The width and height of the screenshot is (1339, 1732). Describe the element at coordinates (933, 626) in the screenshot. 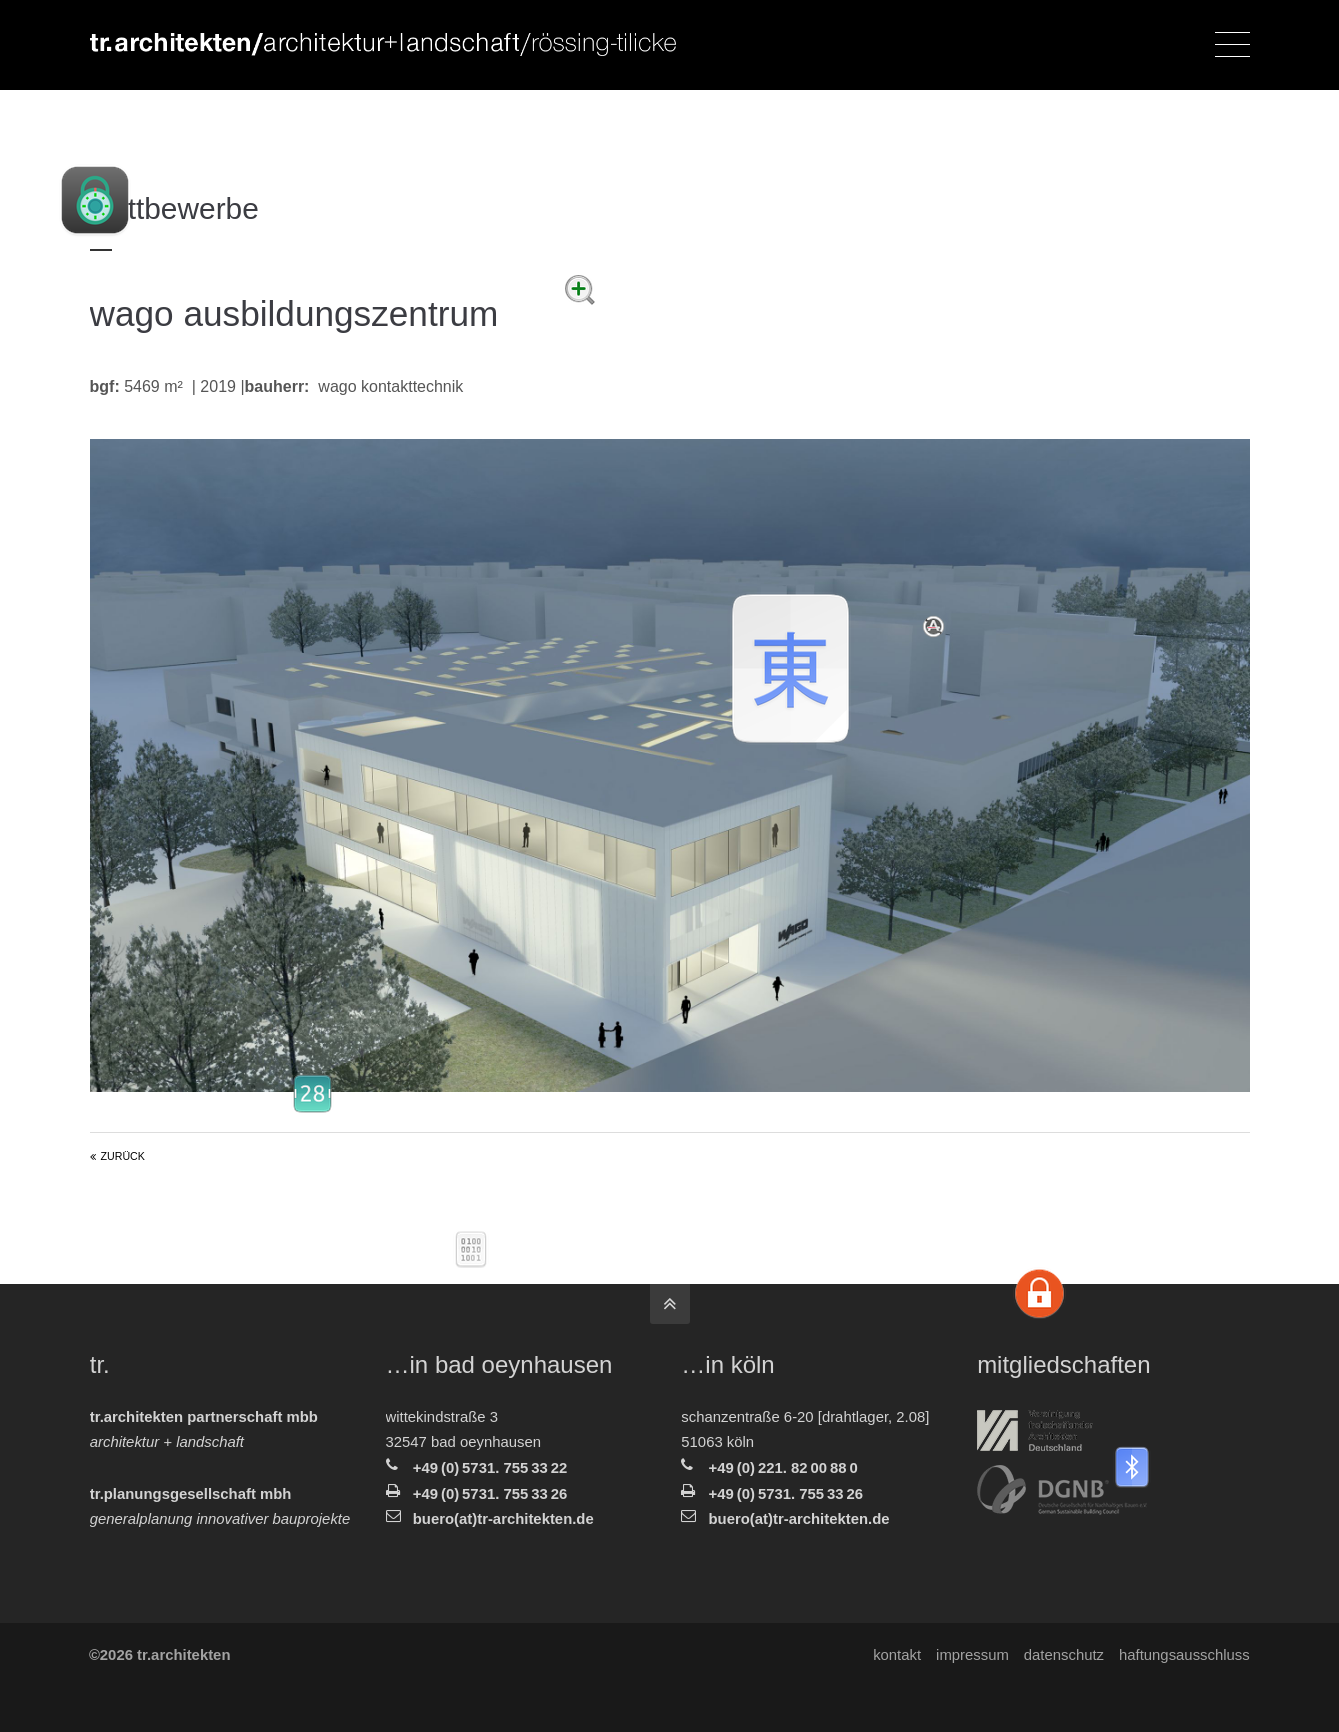

I see `open the software updater application` at that location.